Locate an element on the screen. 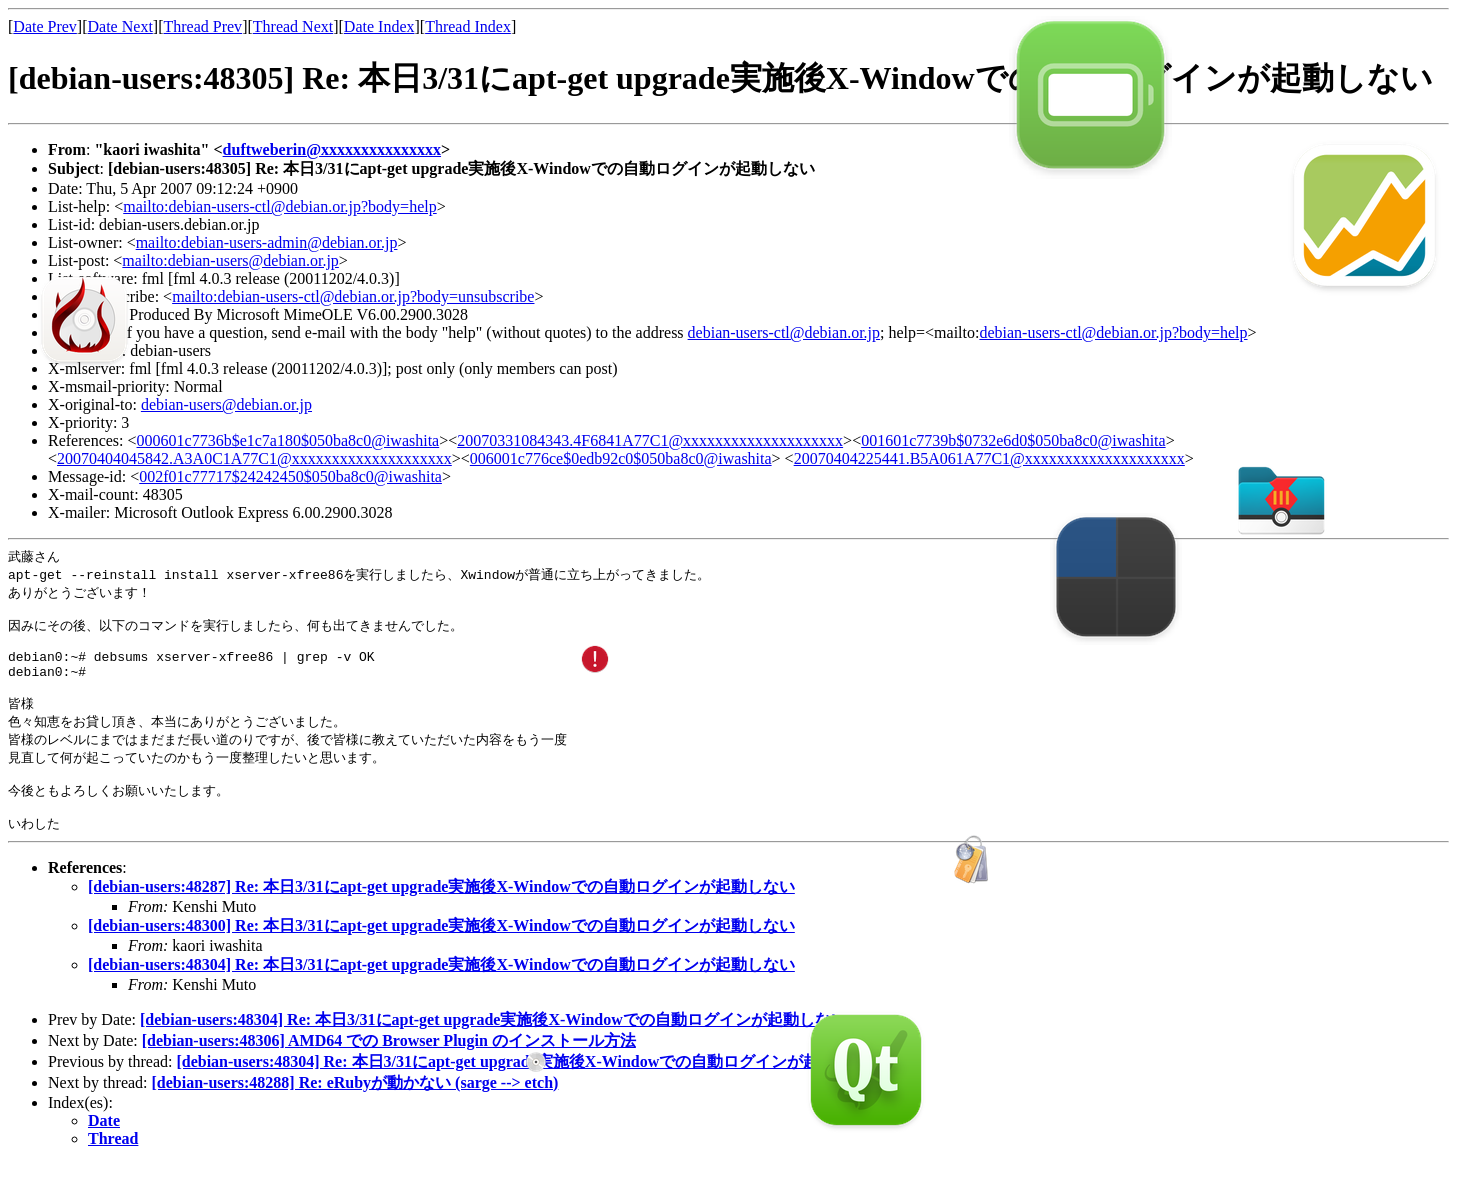 The height and width of the screenshot is (1195, 1457). open portfolio performance app is located at coordinates (1364, 215).